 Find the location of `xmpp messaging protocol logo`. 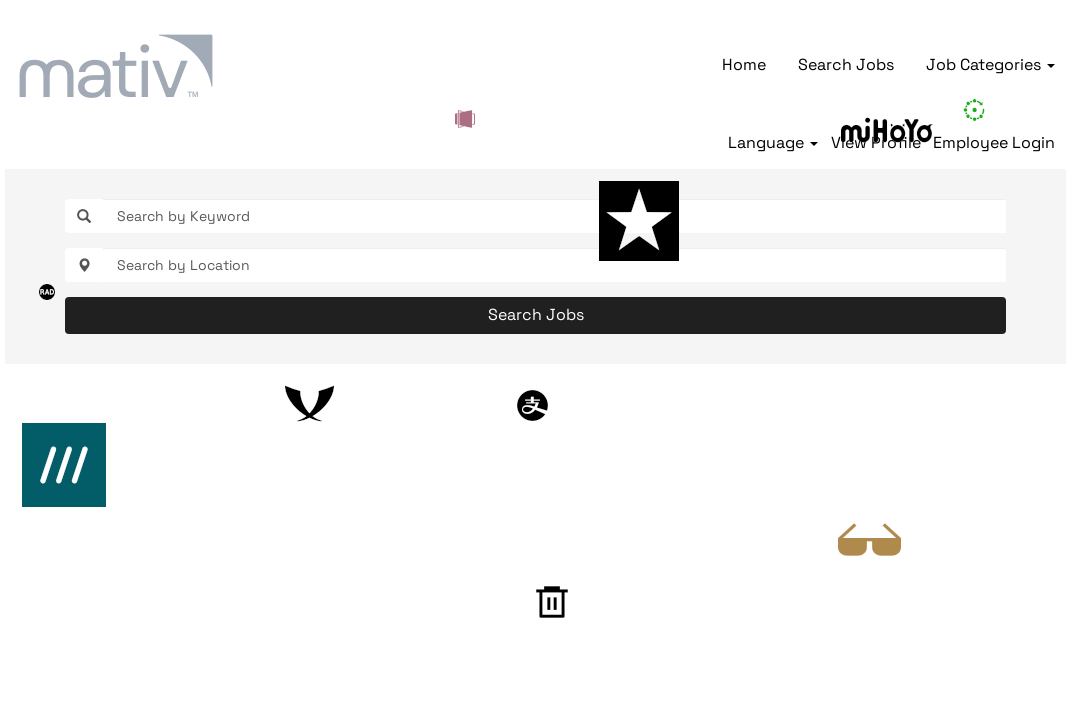

xmpp messaging protocol logo is located at coordinates (309, 403).